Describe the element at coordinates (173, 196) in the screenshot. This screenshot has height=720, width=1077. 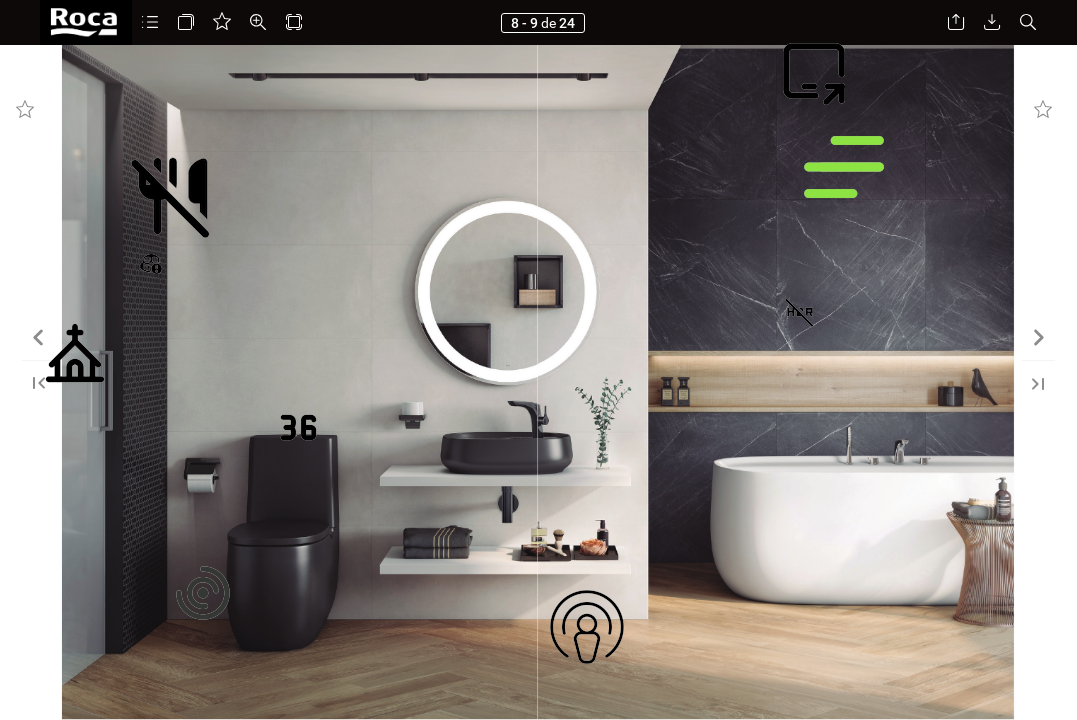
I see `indicates no food or meals available` at that location.